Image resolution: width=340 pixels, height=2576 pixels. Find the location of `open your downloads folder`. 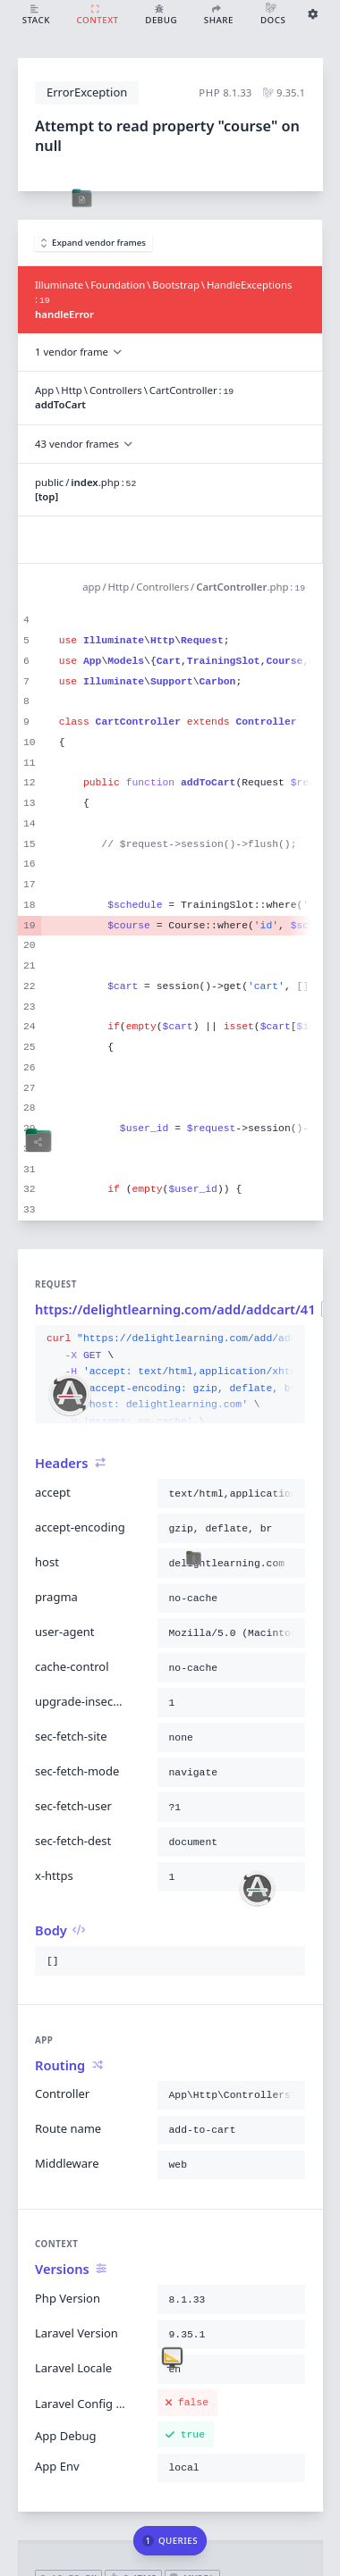

open your downloads folder is located at coordinates (193, 1557).